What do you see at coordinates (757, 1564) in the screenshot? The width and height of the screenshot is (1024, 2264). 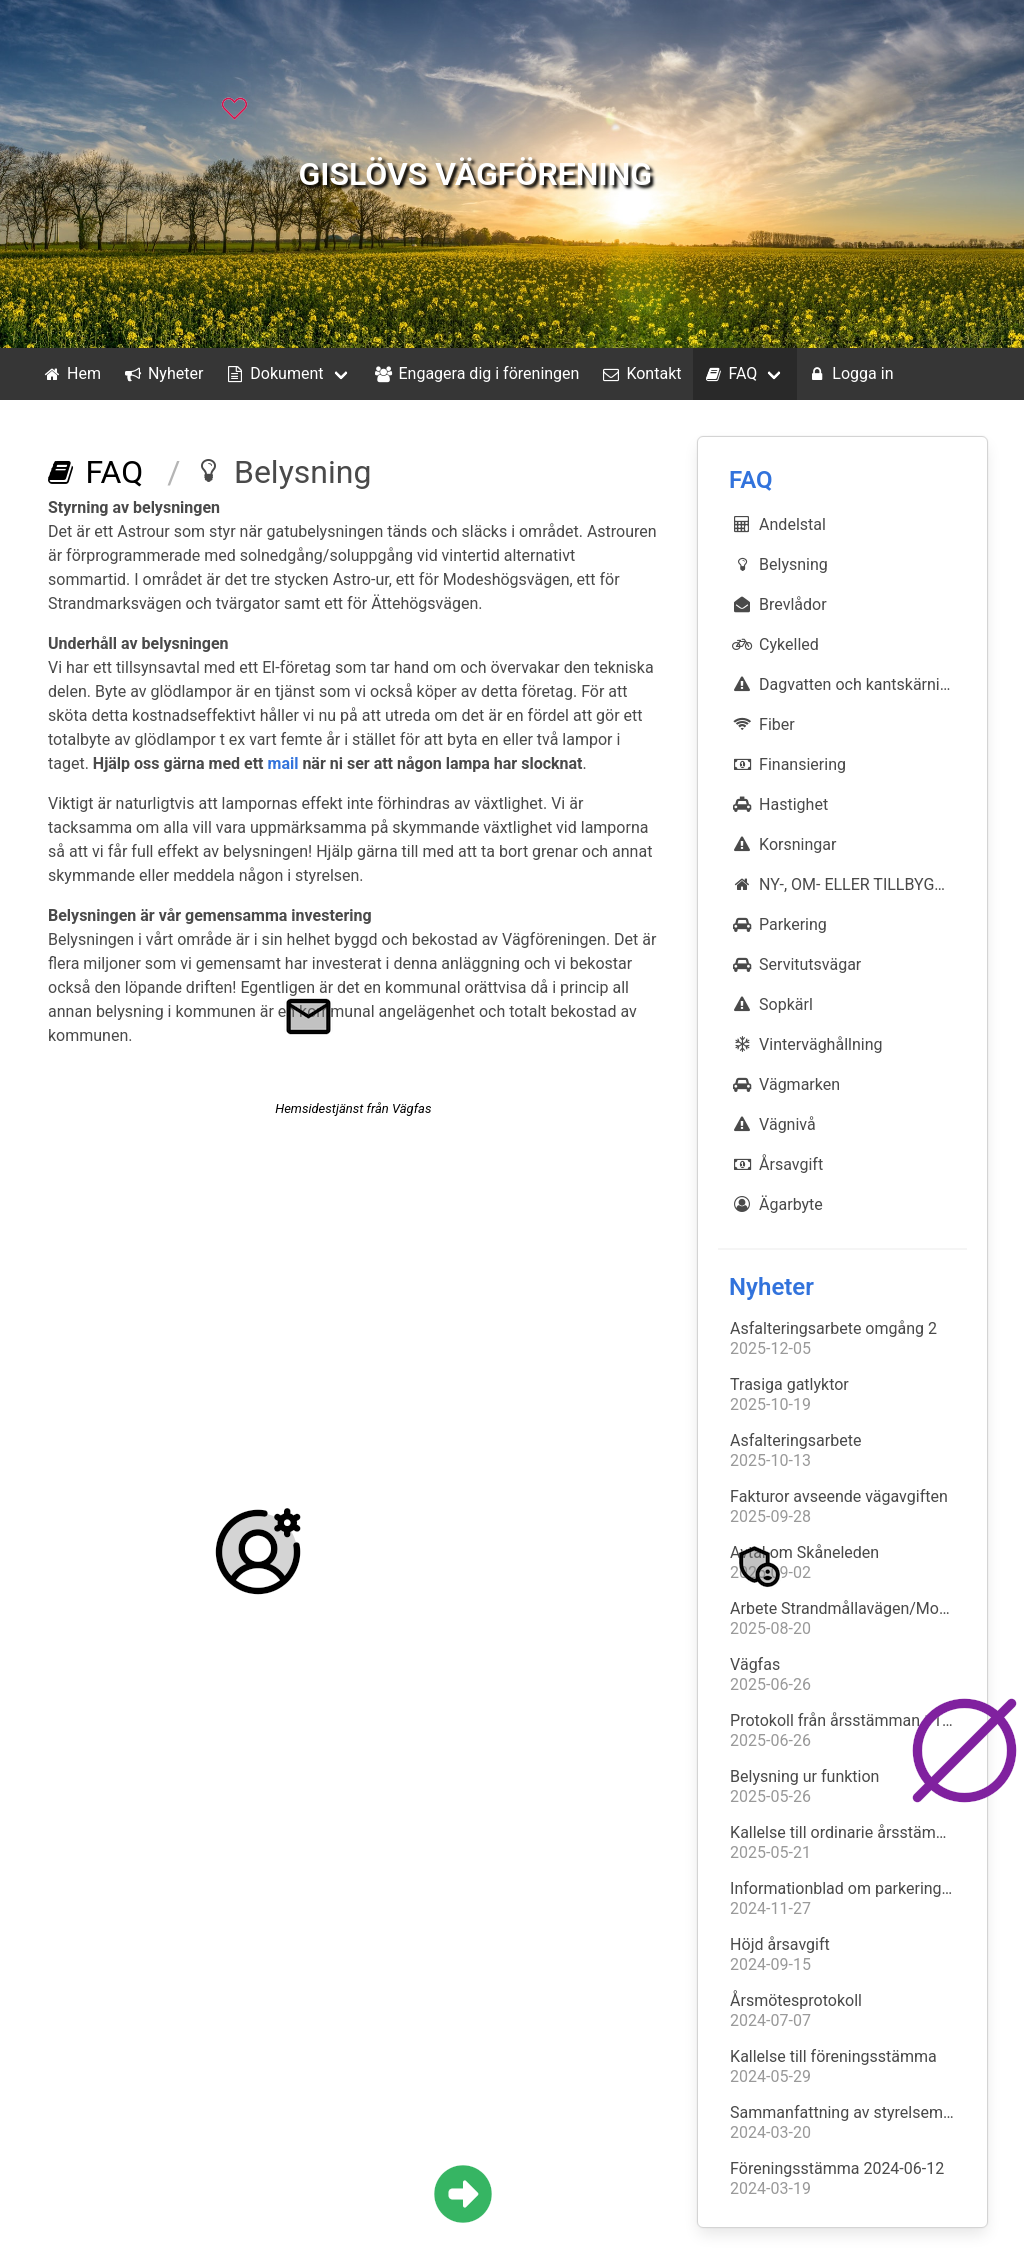 I see `access admin panel settings` at bounding box center [757, 1564].